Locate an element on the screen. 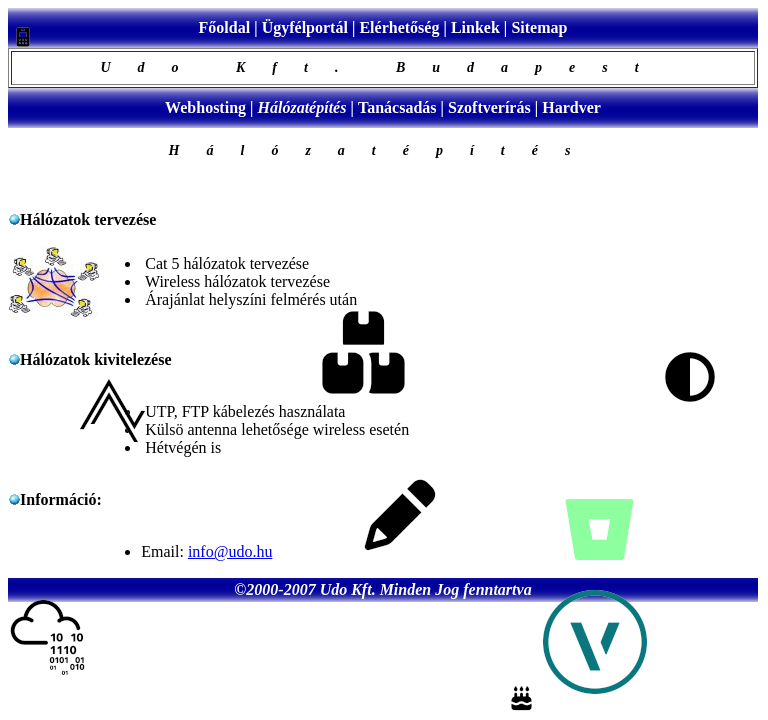 The height and width of the screenshot is (720, 768). toggle between light and dark mode is located at coordinates (690, 377).